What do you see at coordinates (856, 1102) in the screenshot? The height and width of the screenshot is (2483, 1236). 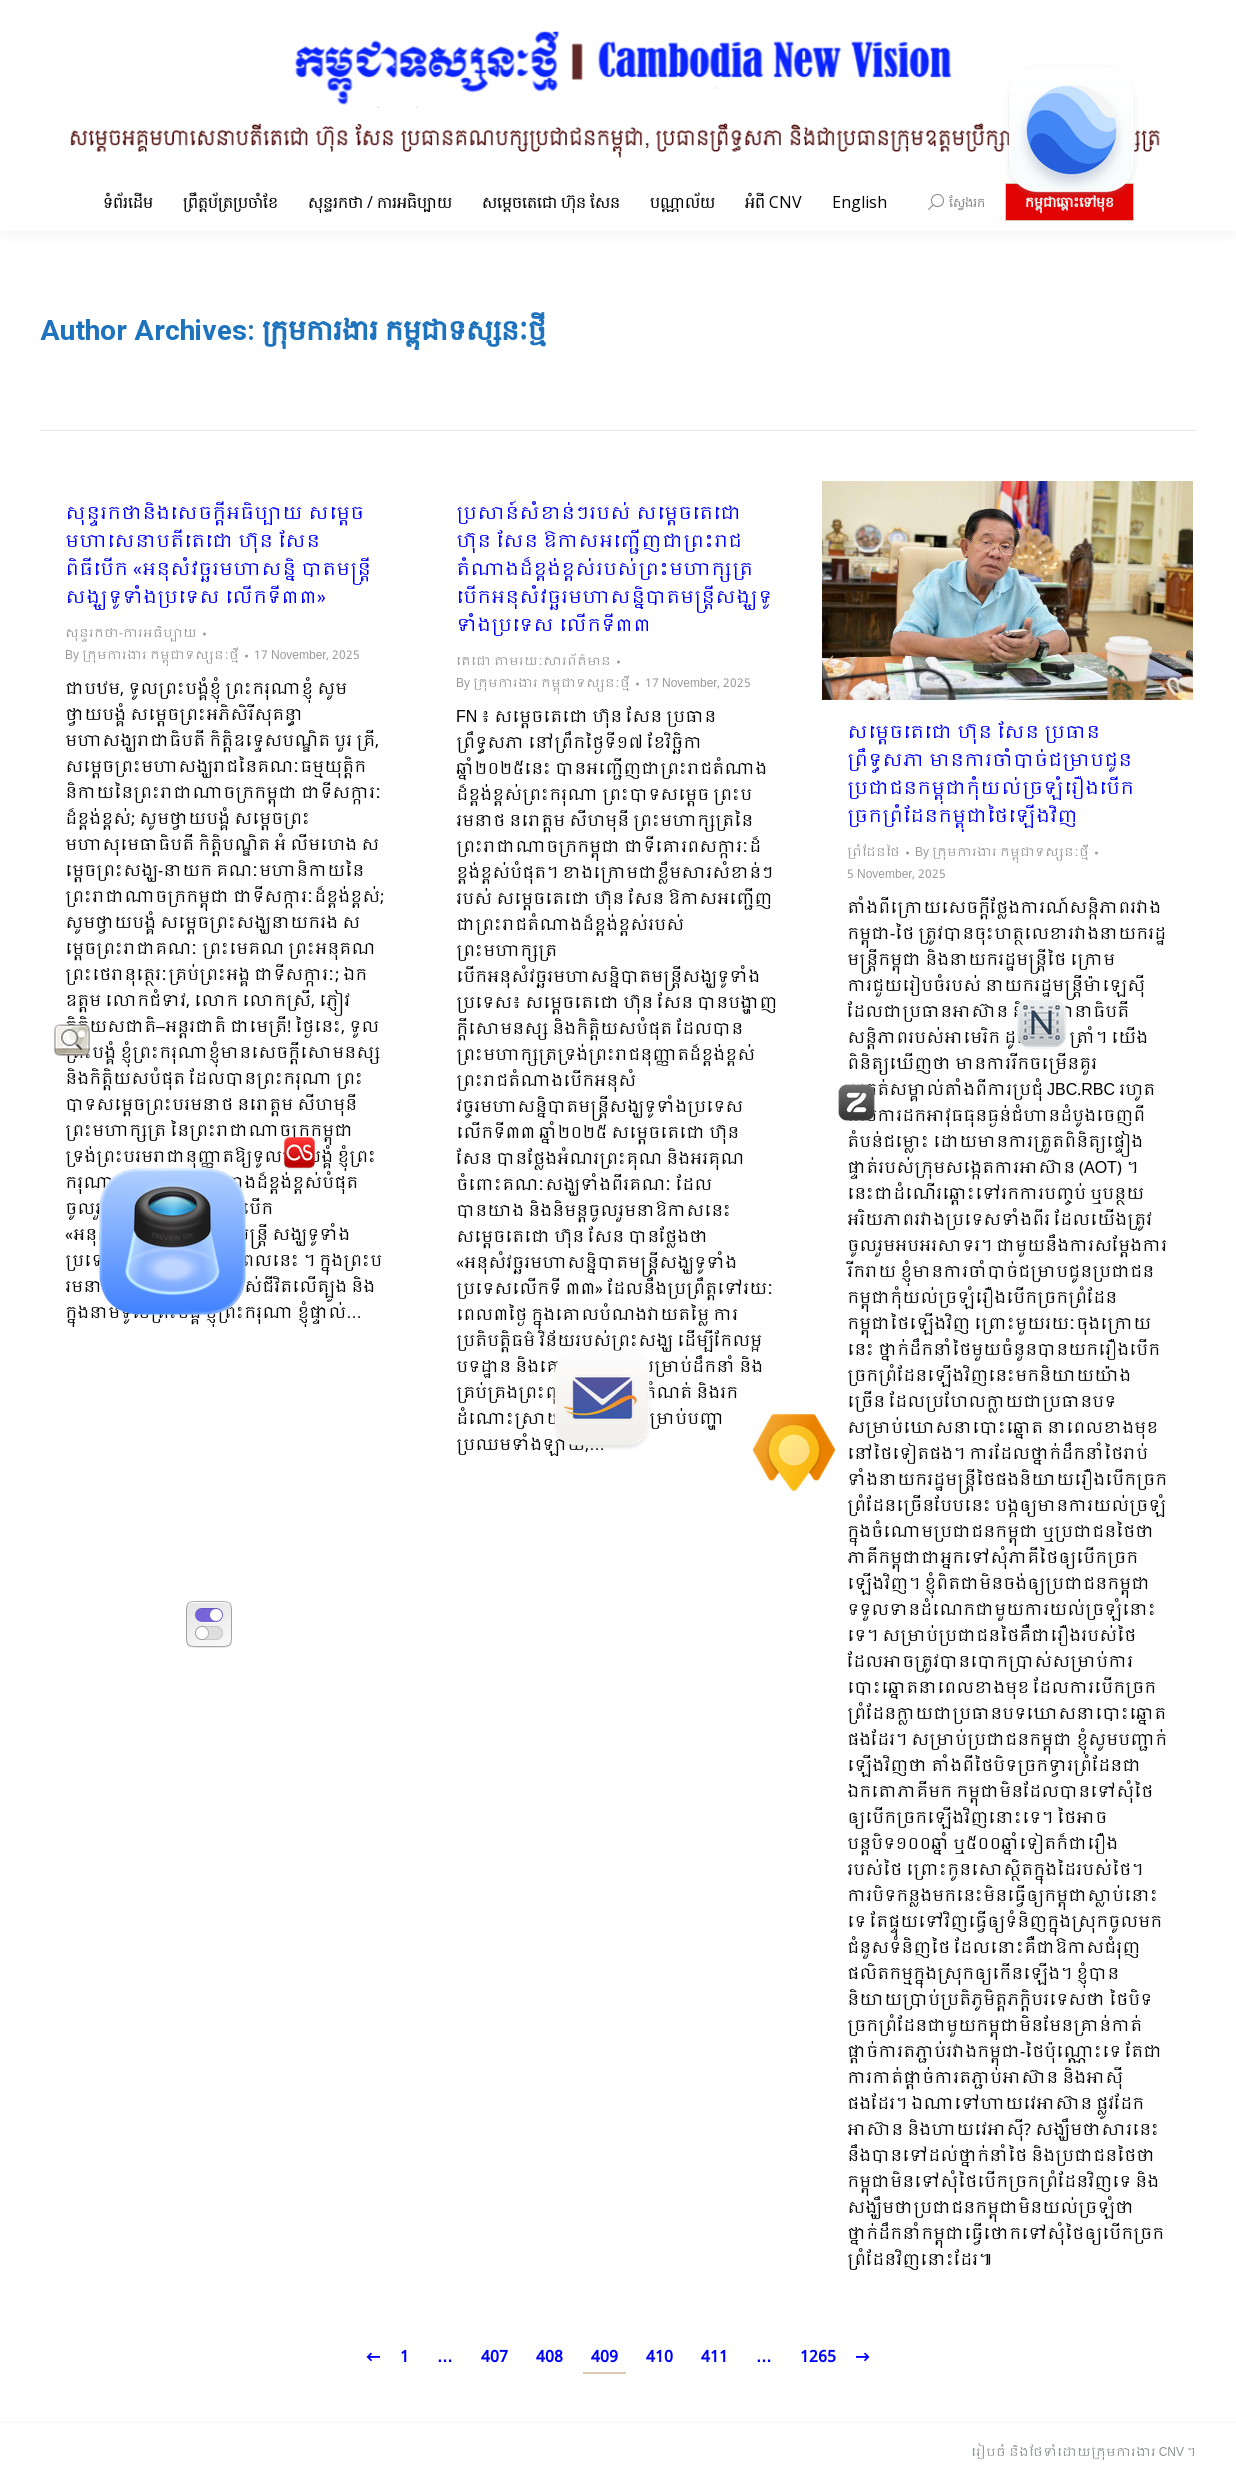 I see `open zen browser` at bounding box center [856, 1102].